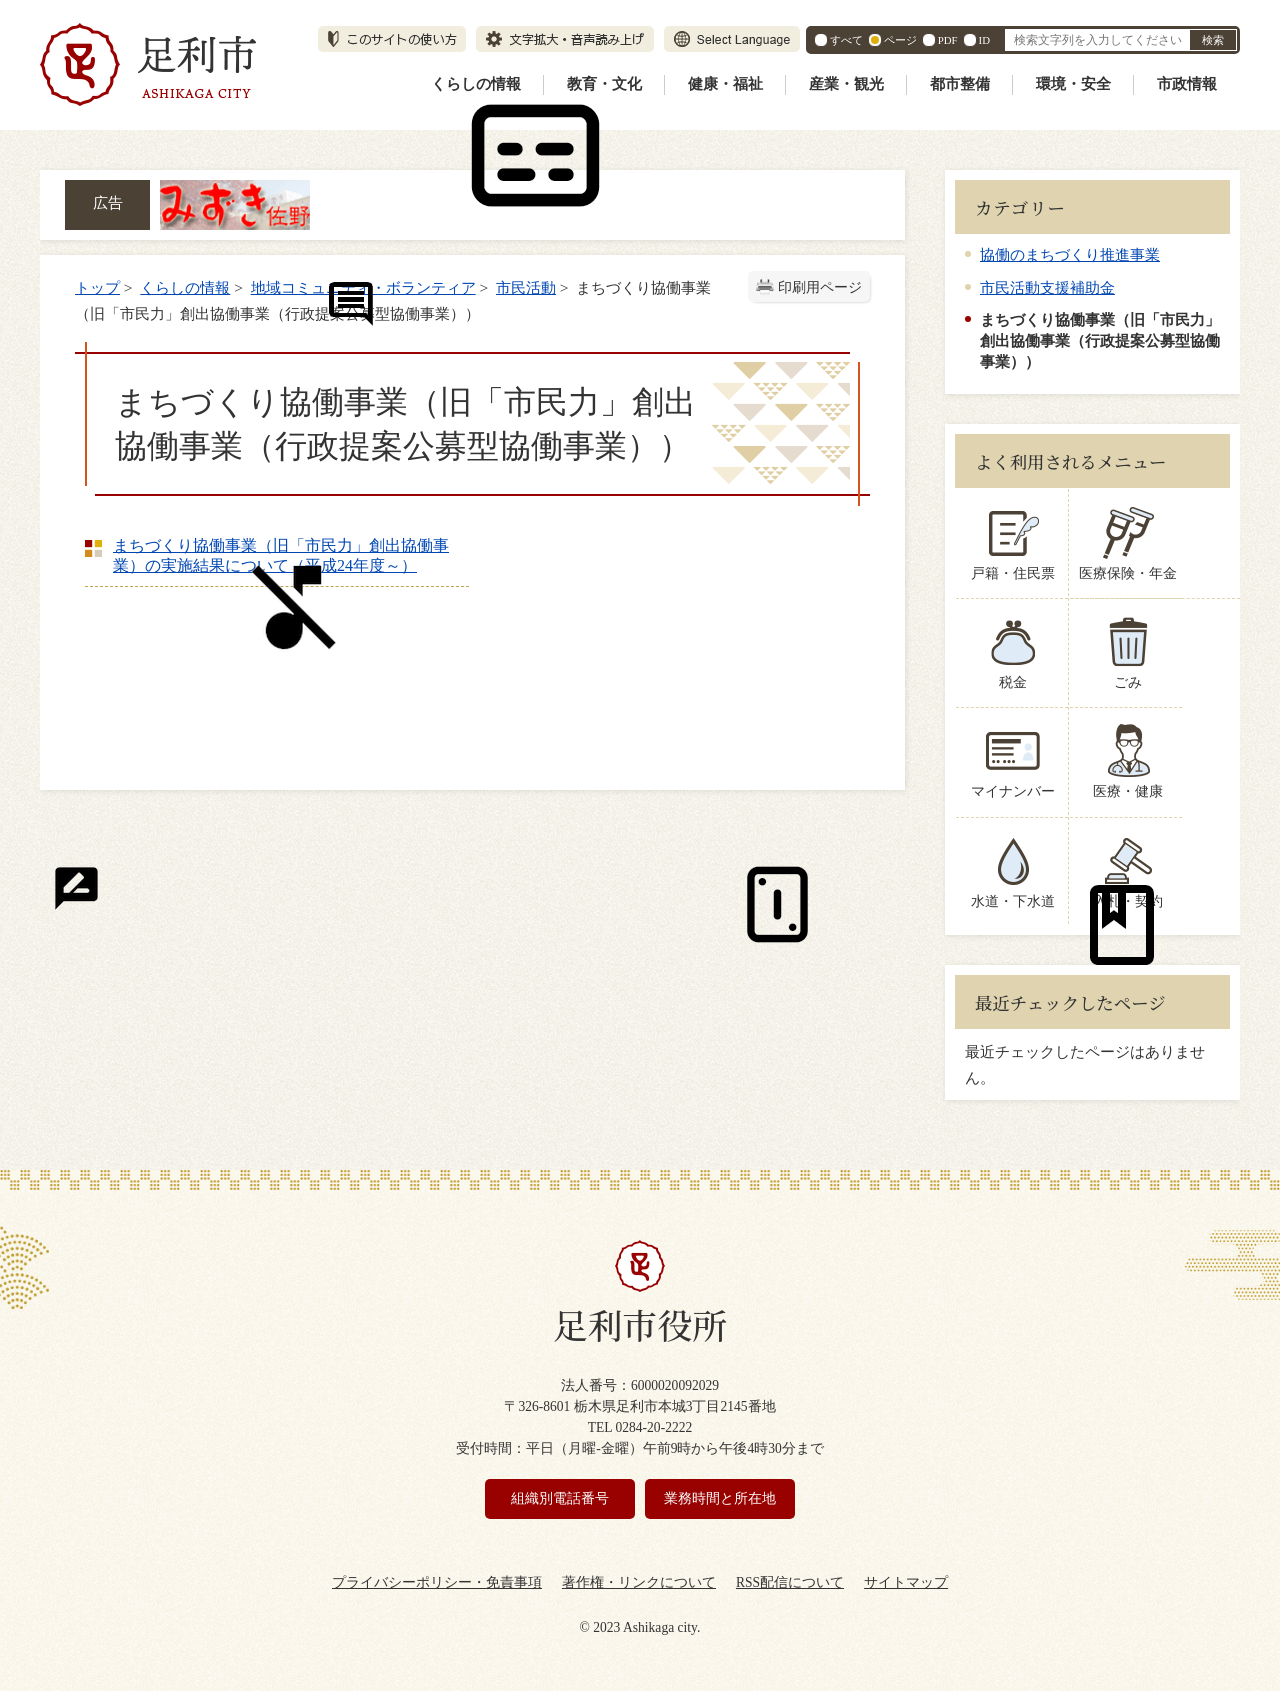  I want to click on mute or disable music playback, so click(293, 607).